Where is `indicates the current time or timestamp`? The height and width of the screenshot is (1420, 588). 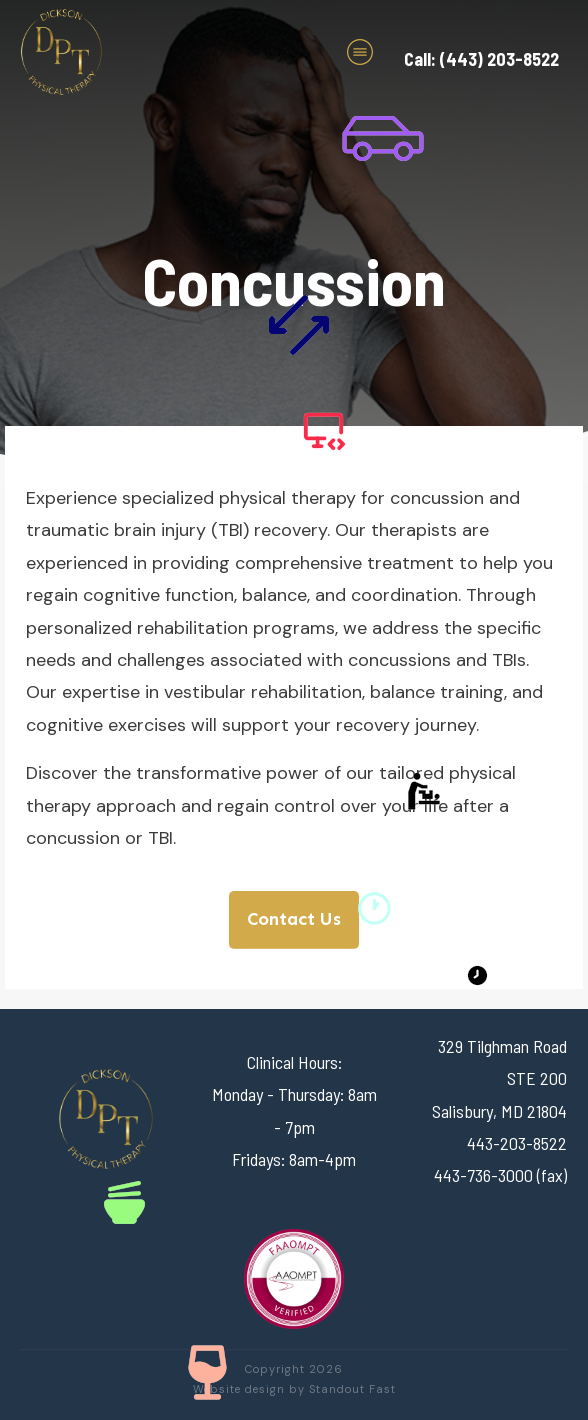 indicates the current time or timestamp is located at coordinates (477, 975).